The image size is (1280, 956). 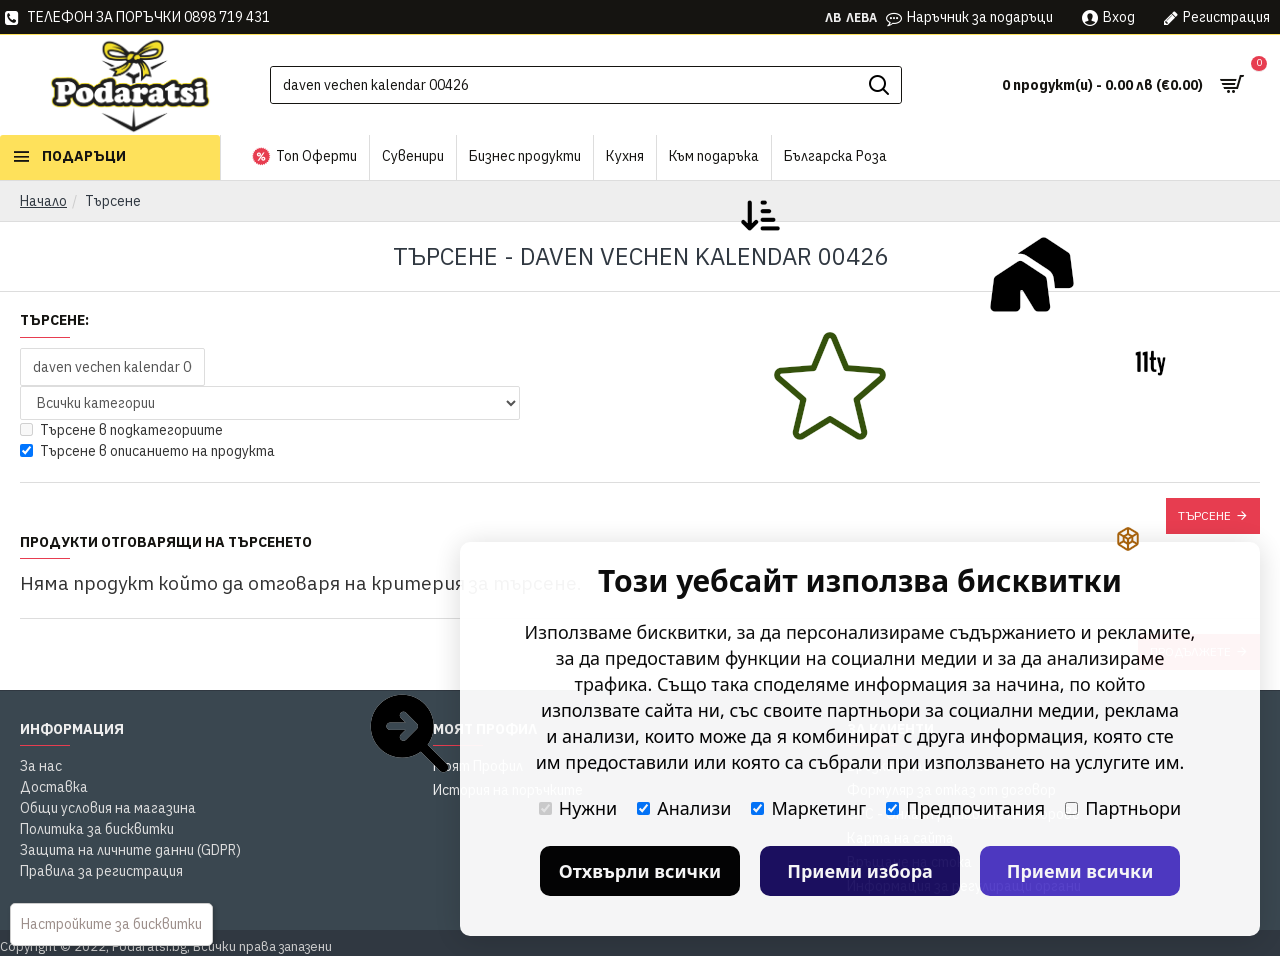 I want to click on search and navigate to result, so click(x=409, y=733).